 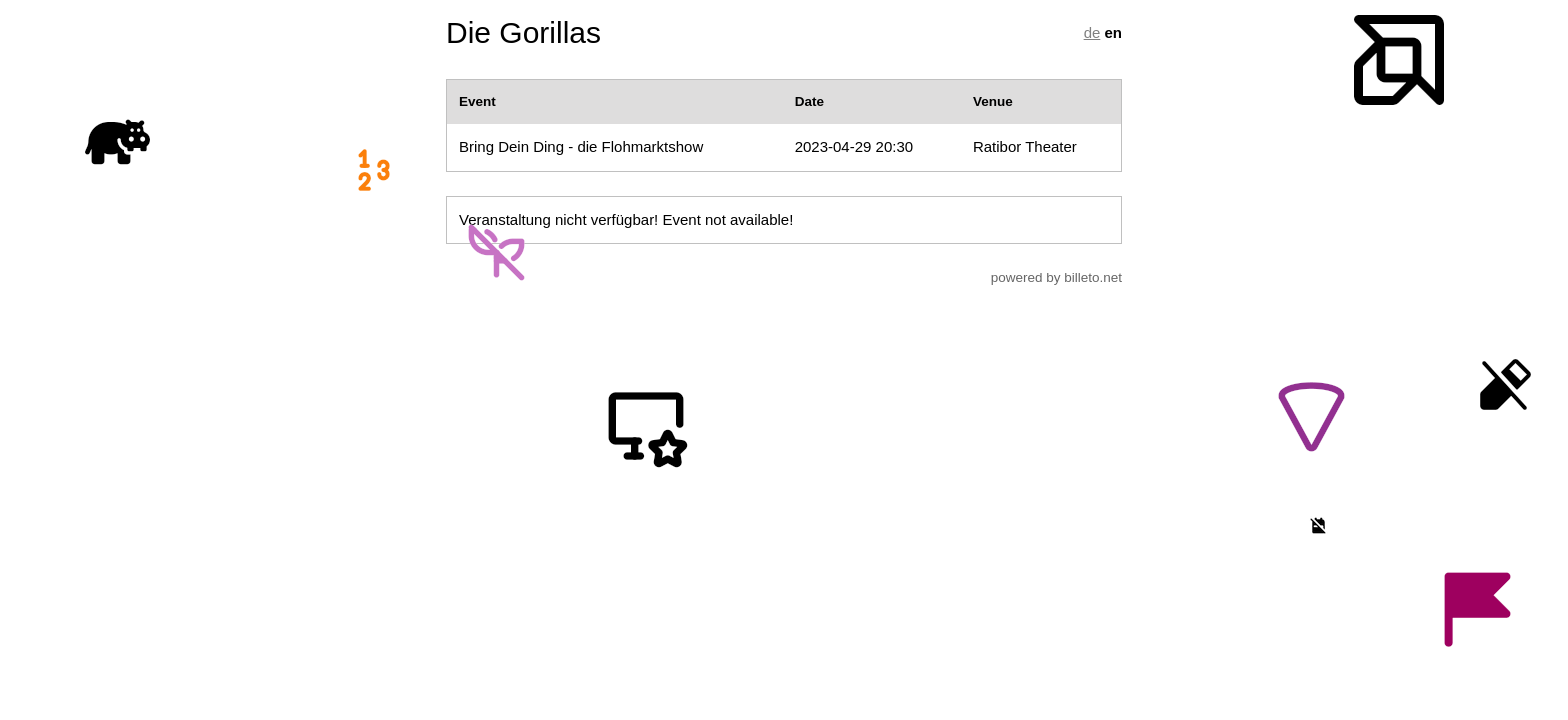 I want to click on indicates a cone or triangular marker, so click(x=1311, y=418).